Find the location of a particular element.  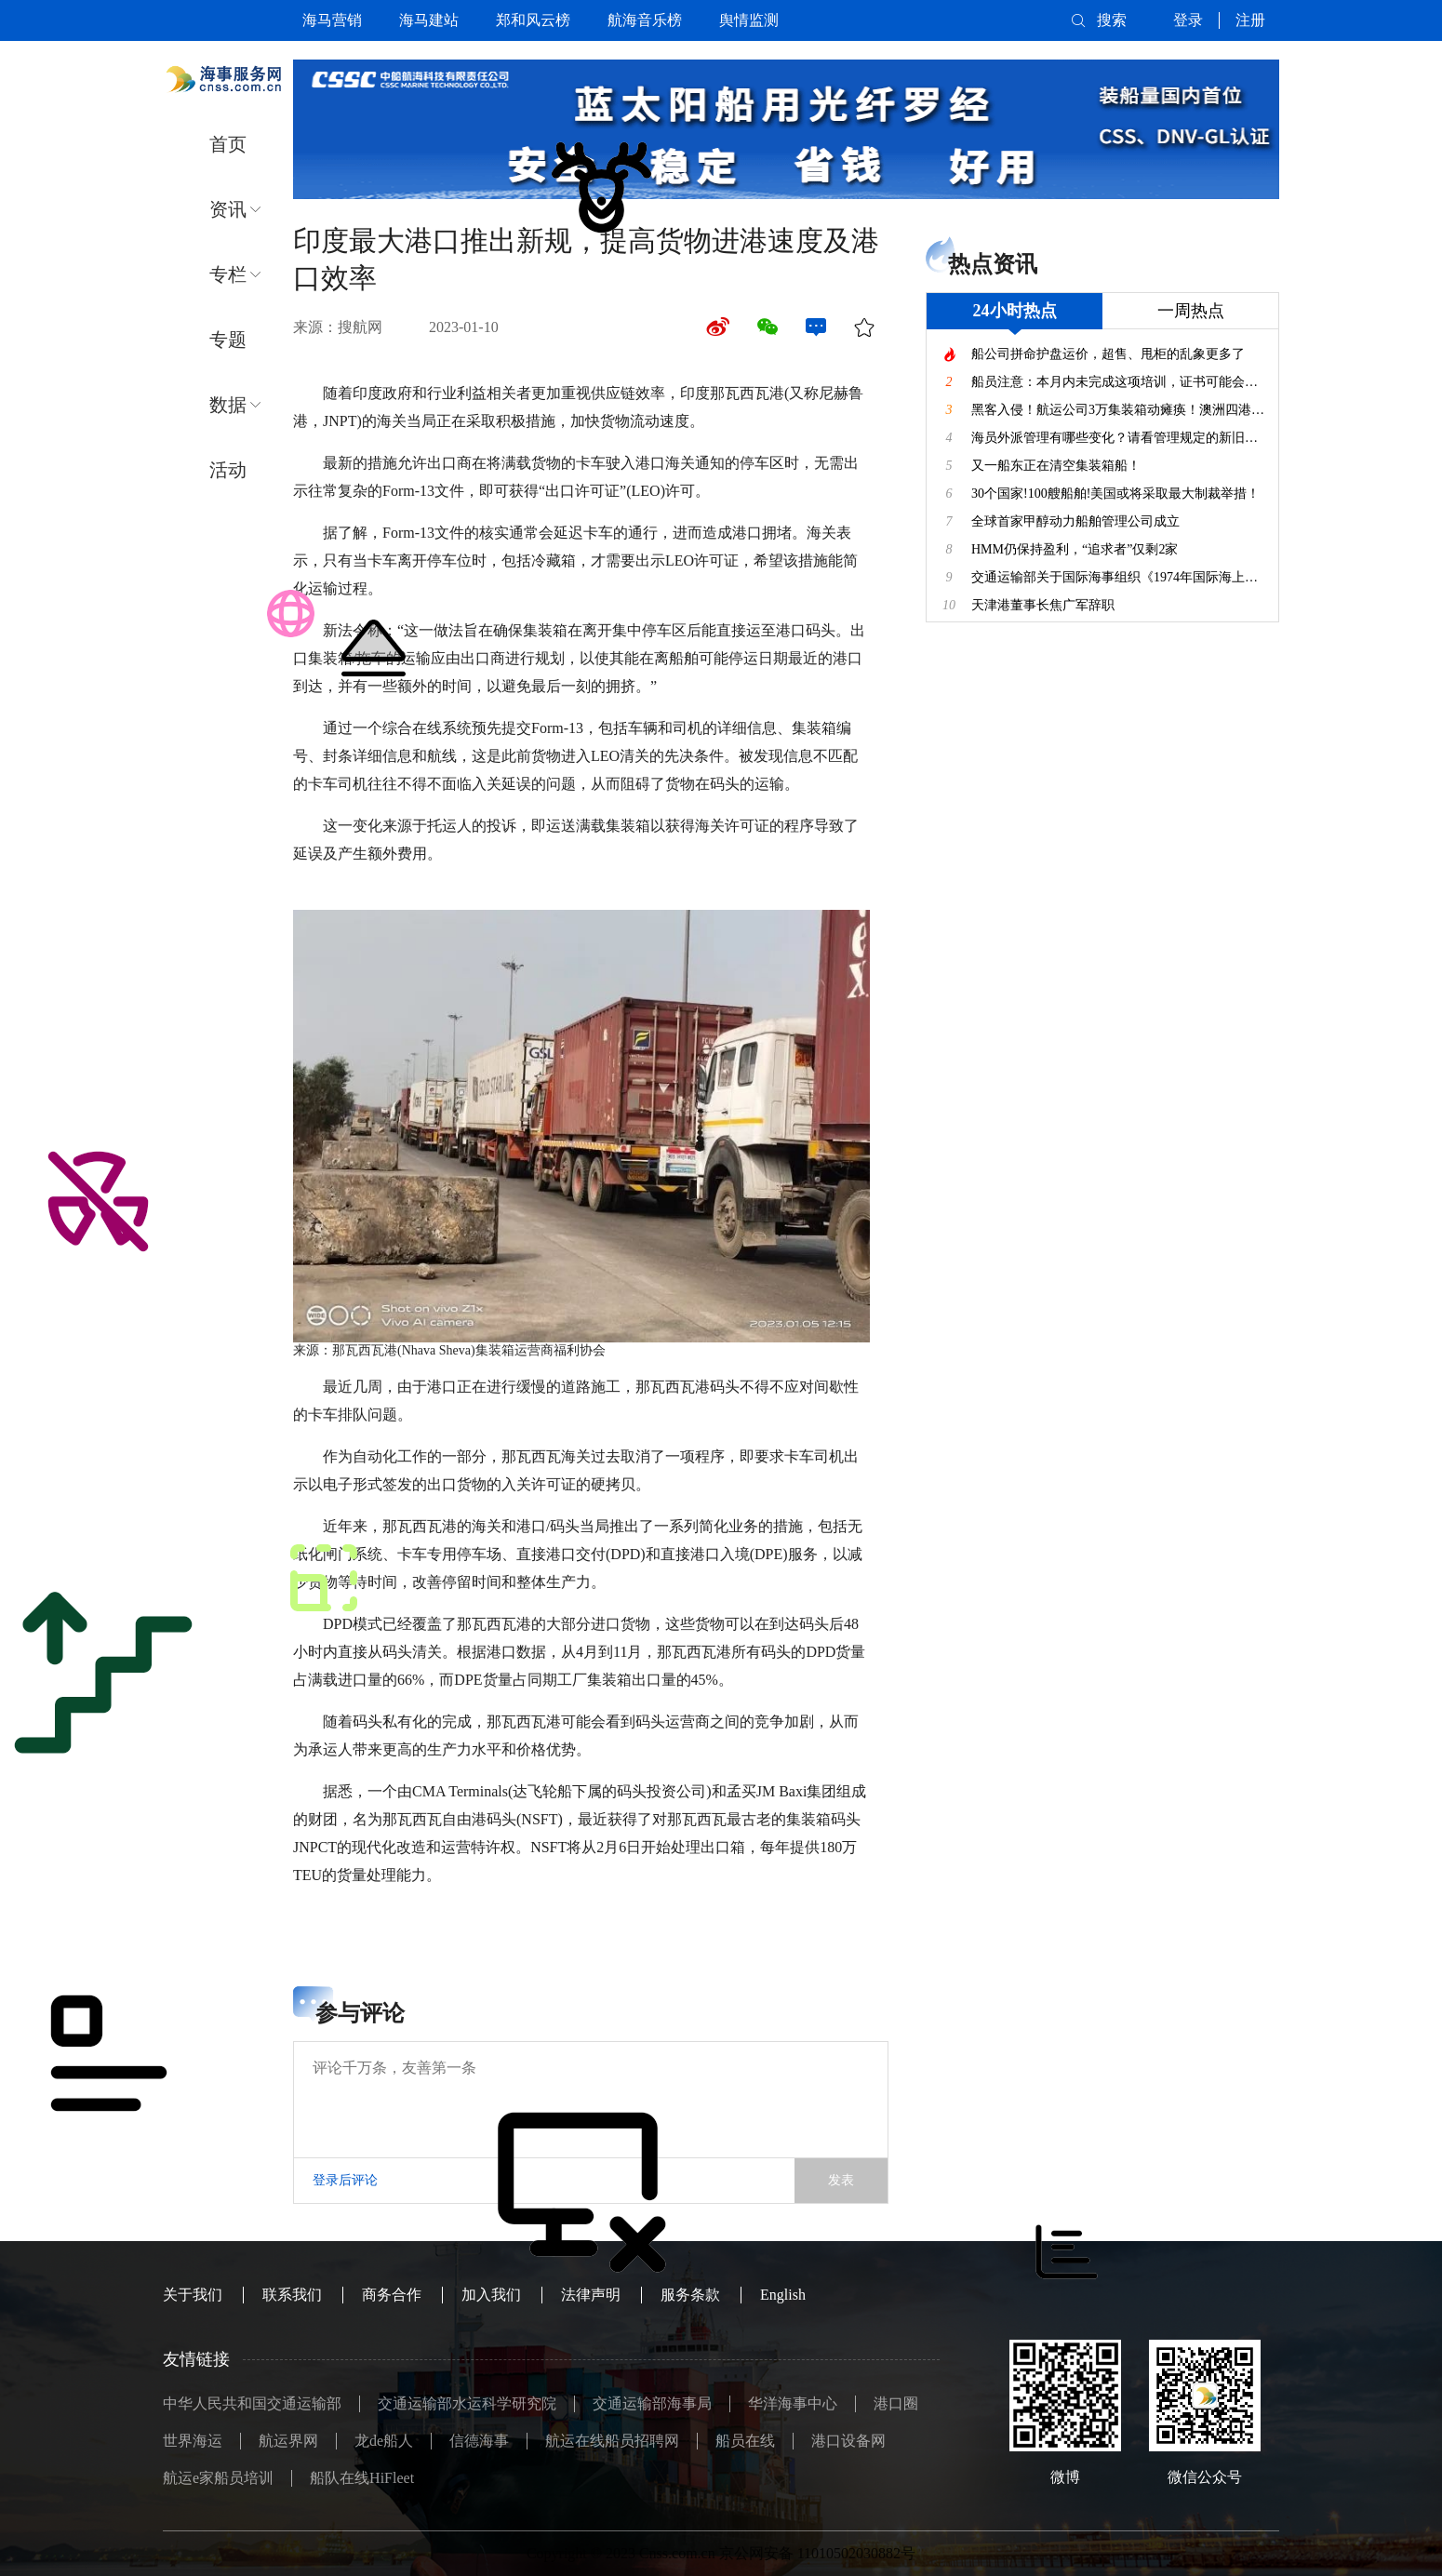

view analytics or statistics is located at coordinates (1066, 2251).